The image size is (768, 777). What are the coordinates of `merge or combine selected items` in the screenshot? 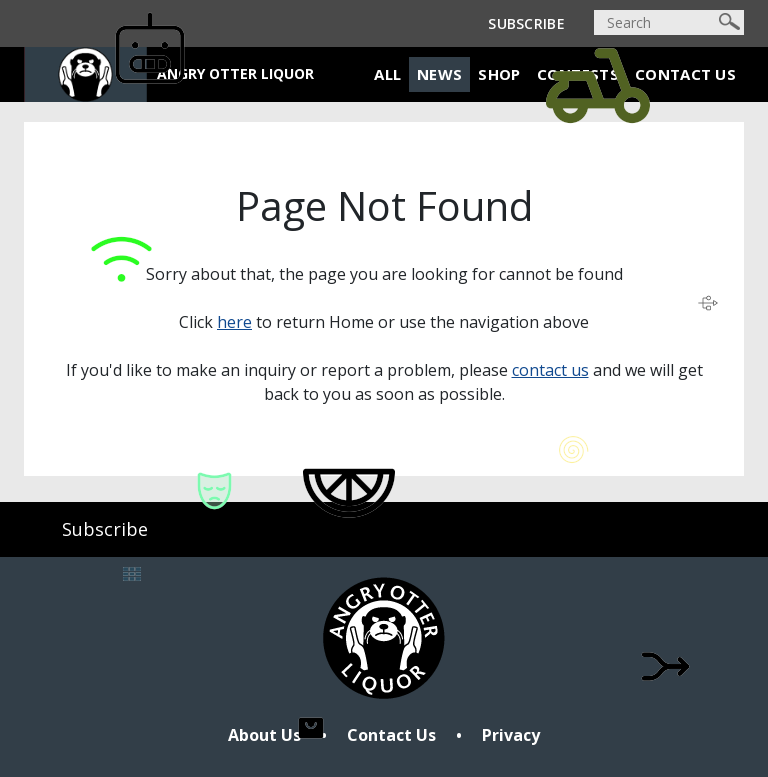 It's located at (665, 666).